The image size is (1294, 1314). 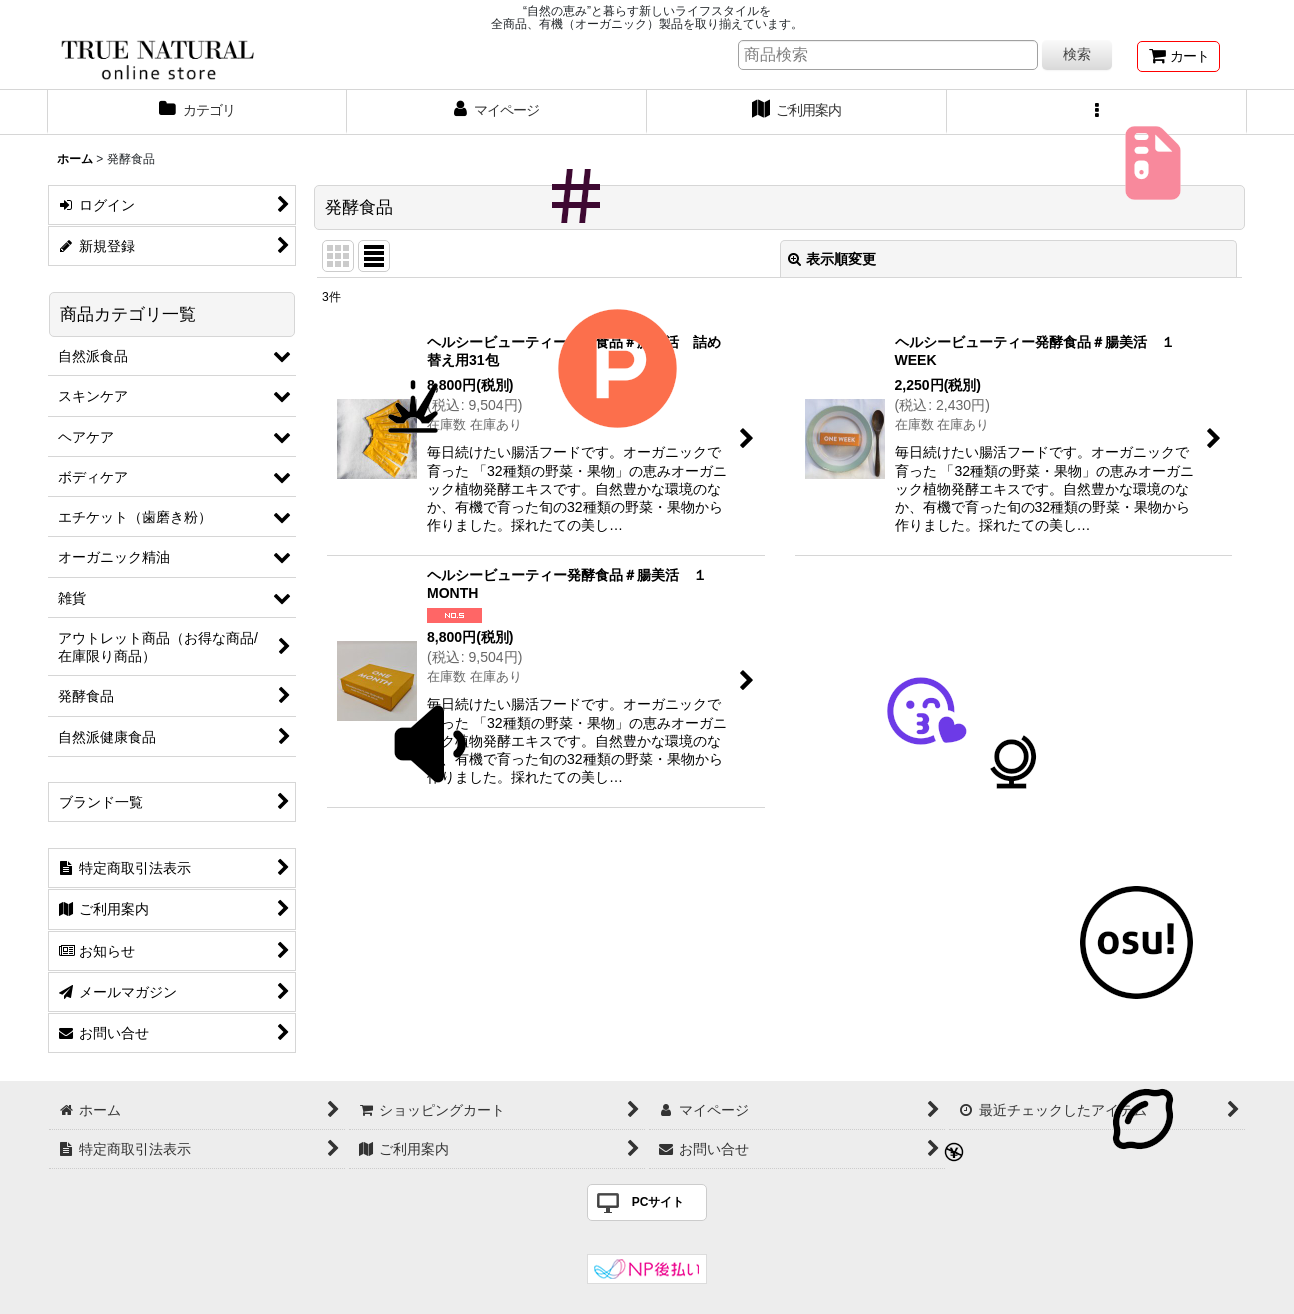 What do you see at coordinates (1011, 761) in the screenshot?
I see `view global or worldwide settings` at bounding box center [1011, 761].